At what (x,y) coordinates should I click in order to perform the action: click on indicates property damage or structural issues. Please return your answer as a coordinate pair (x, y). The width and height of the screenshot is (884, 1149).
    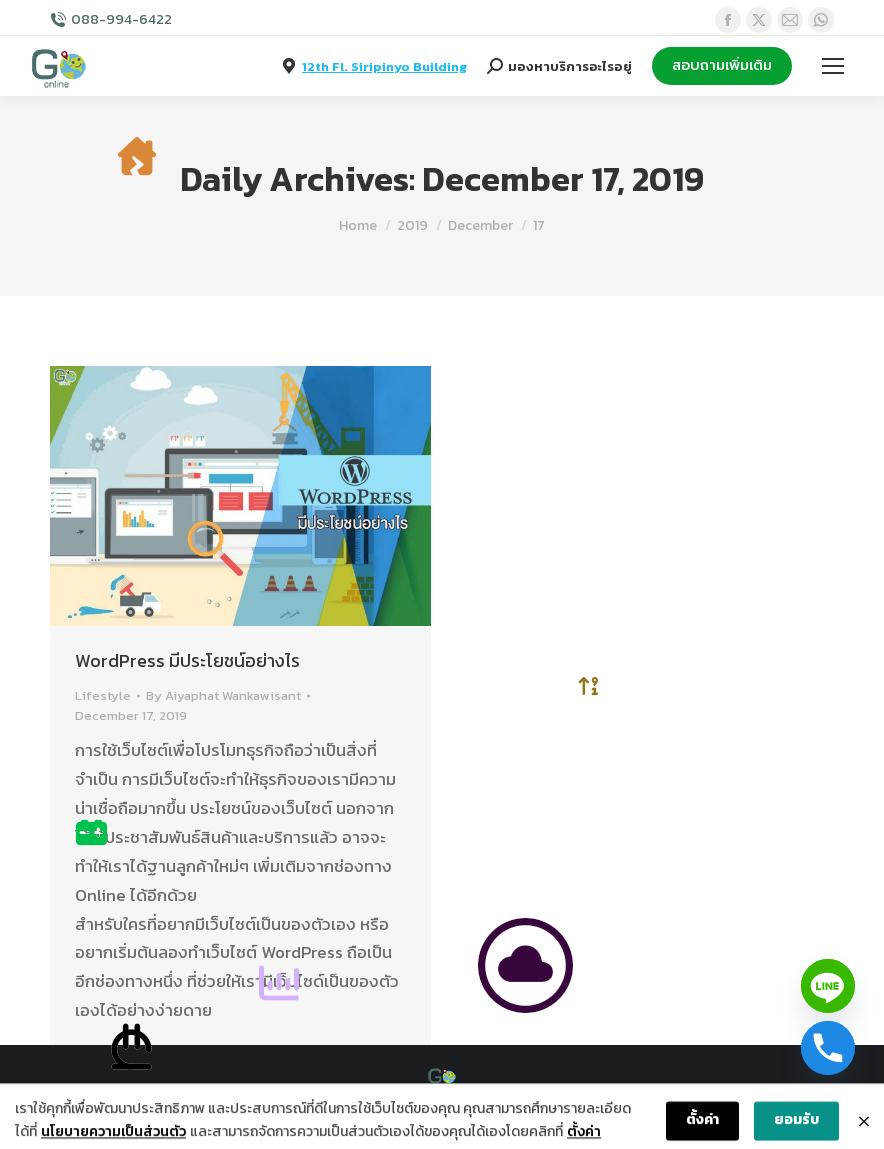
    Looking at the image, I should click on (137, 156).